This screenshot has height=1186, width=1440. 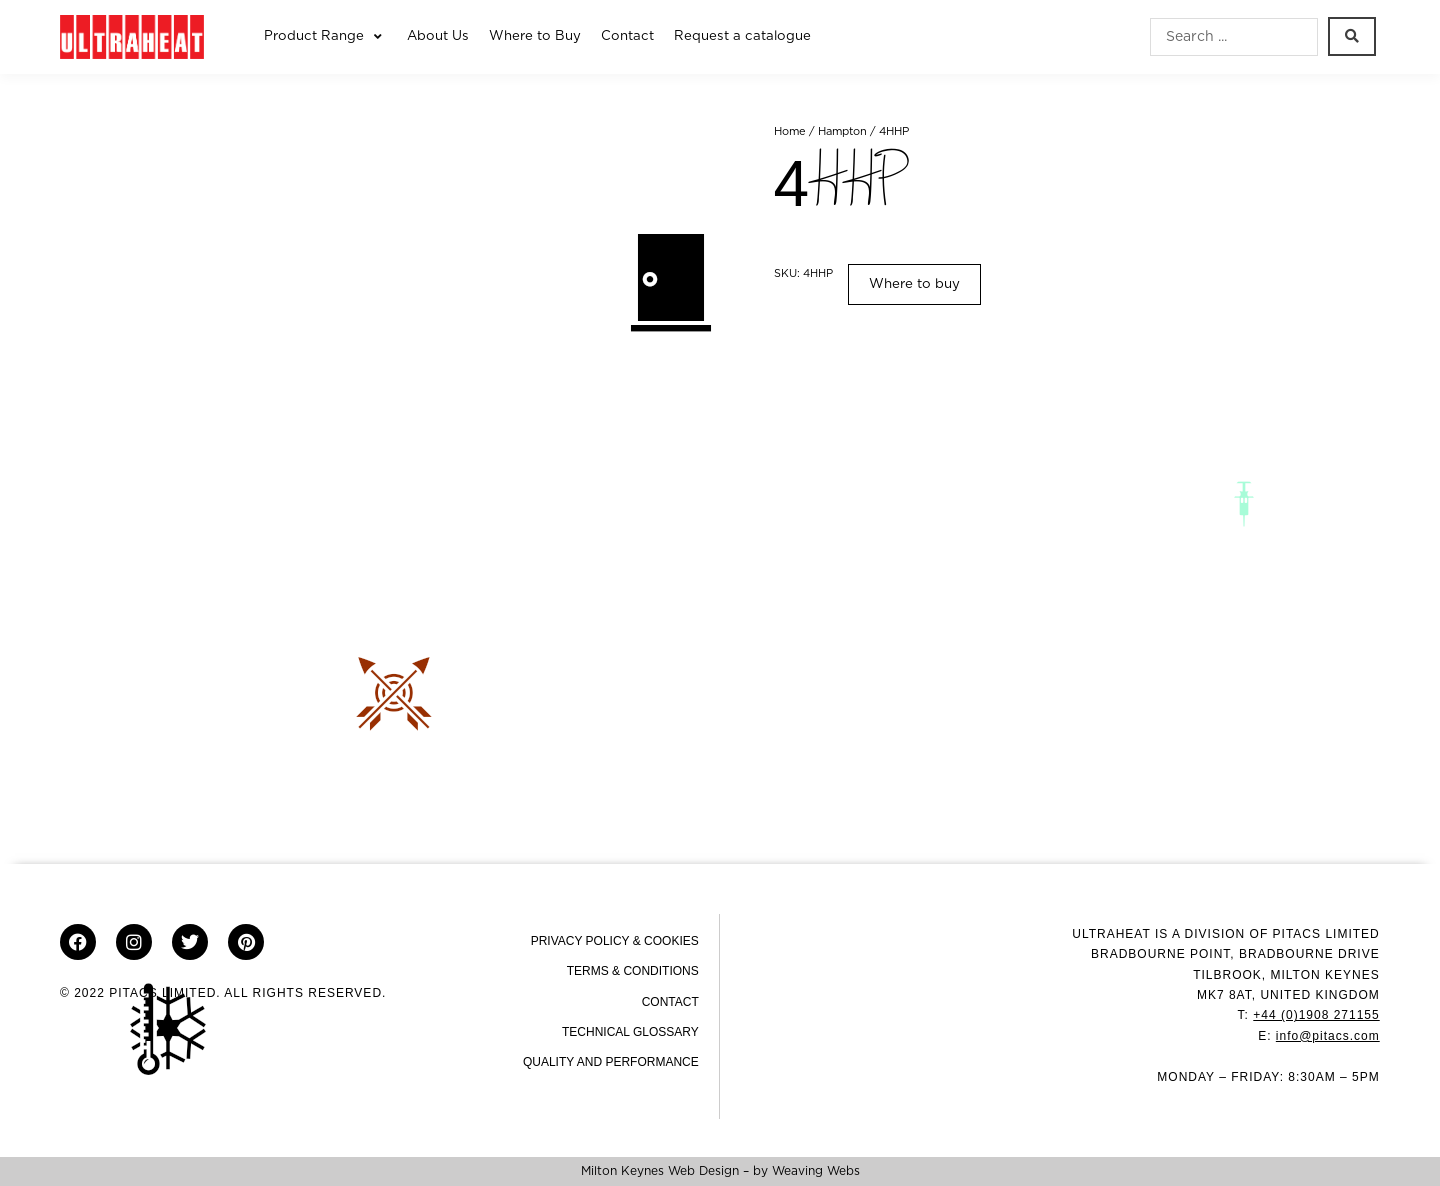 What do you see at coordinates (394, 693) in the screenshot?
I see `view targeting or precision settings` at bounding box center [394, 693].